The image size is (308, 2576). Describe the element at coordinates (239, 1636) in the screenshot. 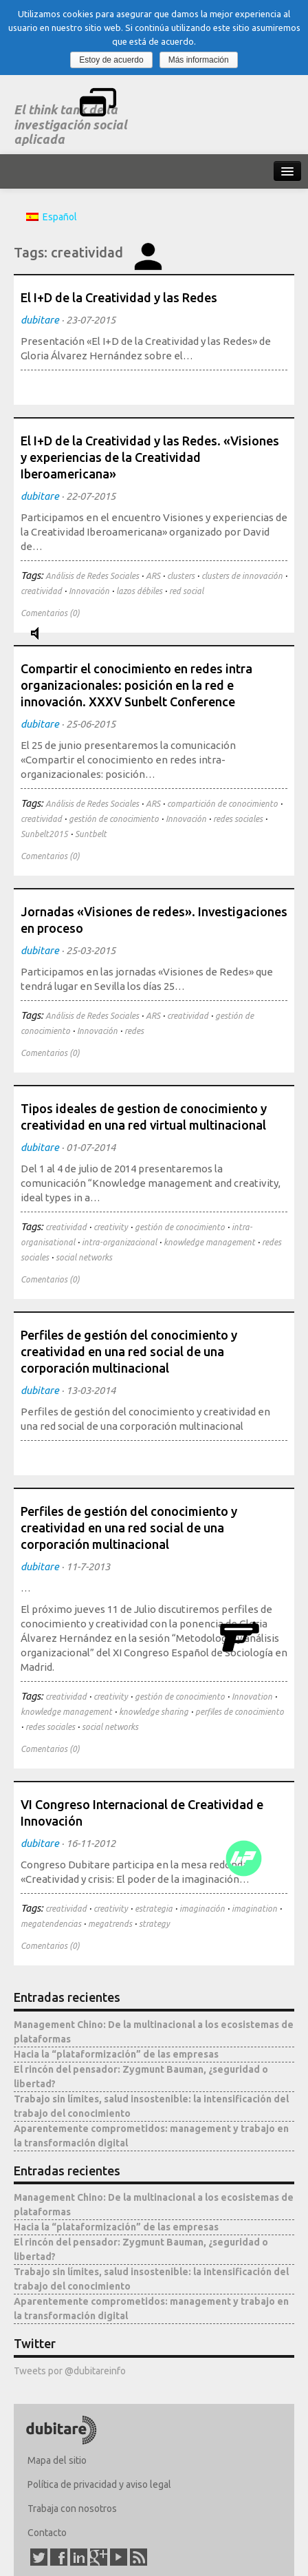

I see `indicates weapon or firearms-related content` at that location.